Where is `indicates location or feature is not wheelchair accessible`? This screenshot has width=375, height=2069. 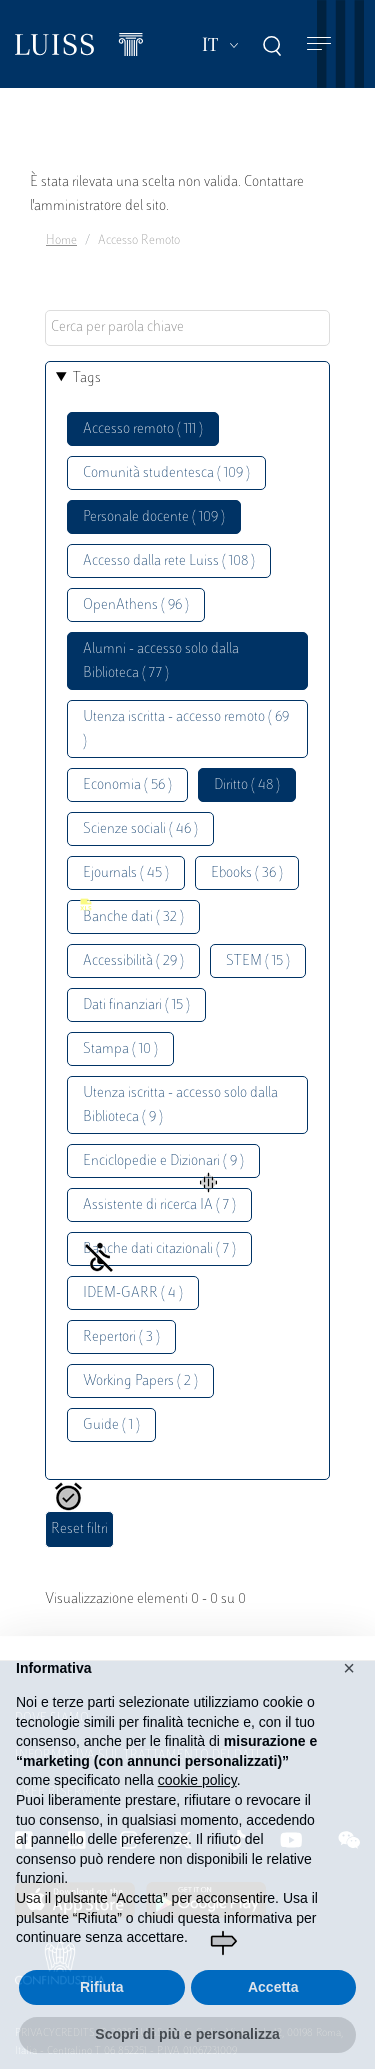 indicates location or feature is not wheelchair accessible is located at coordinates (100, 1257).